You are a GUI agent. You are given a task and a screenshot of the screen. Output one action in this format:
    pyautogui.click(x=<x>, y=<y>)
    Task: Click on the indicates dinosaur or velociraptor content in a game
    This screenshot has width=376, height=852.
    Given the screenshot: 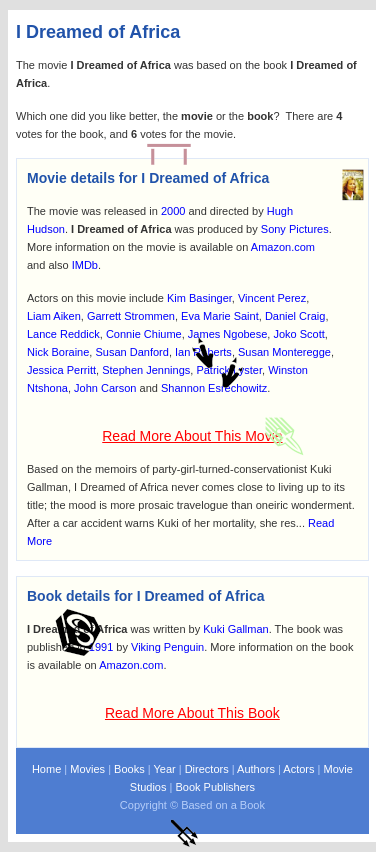 What is the action you would take?
    pyautogui.click(x=217, y=362)
    